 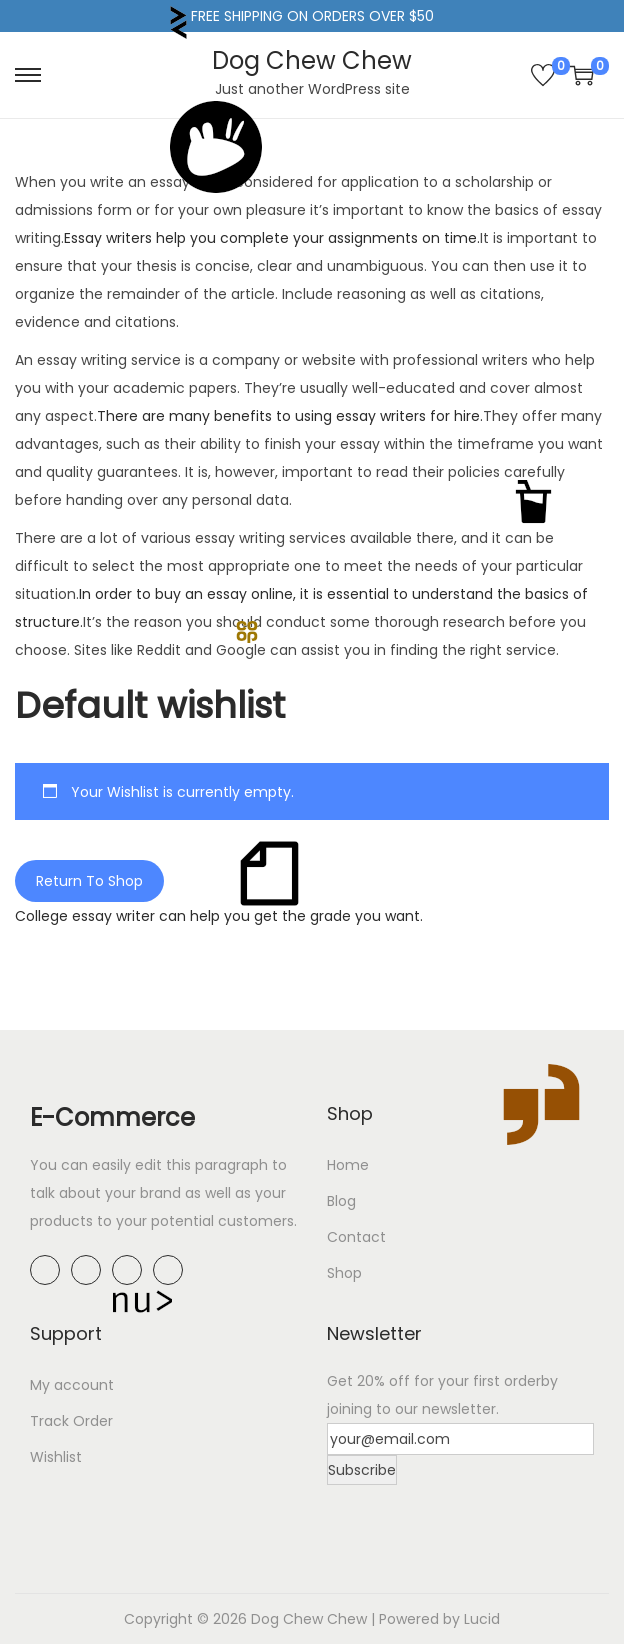 I want to click on playcanvas game engine logo, so click(x=178, y=22).